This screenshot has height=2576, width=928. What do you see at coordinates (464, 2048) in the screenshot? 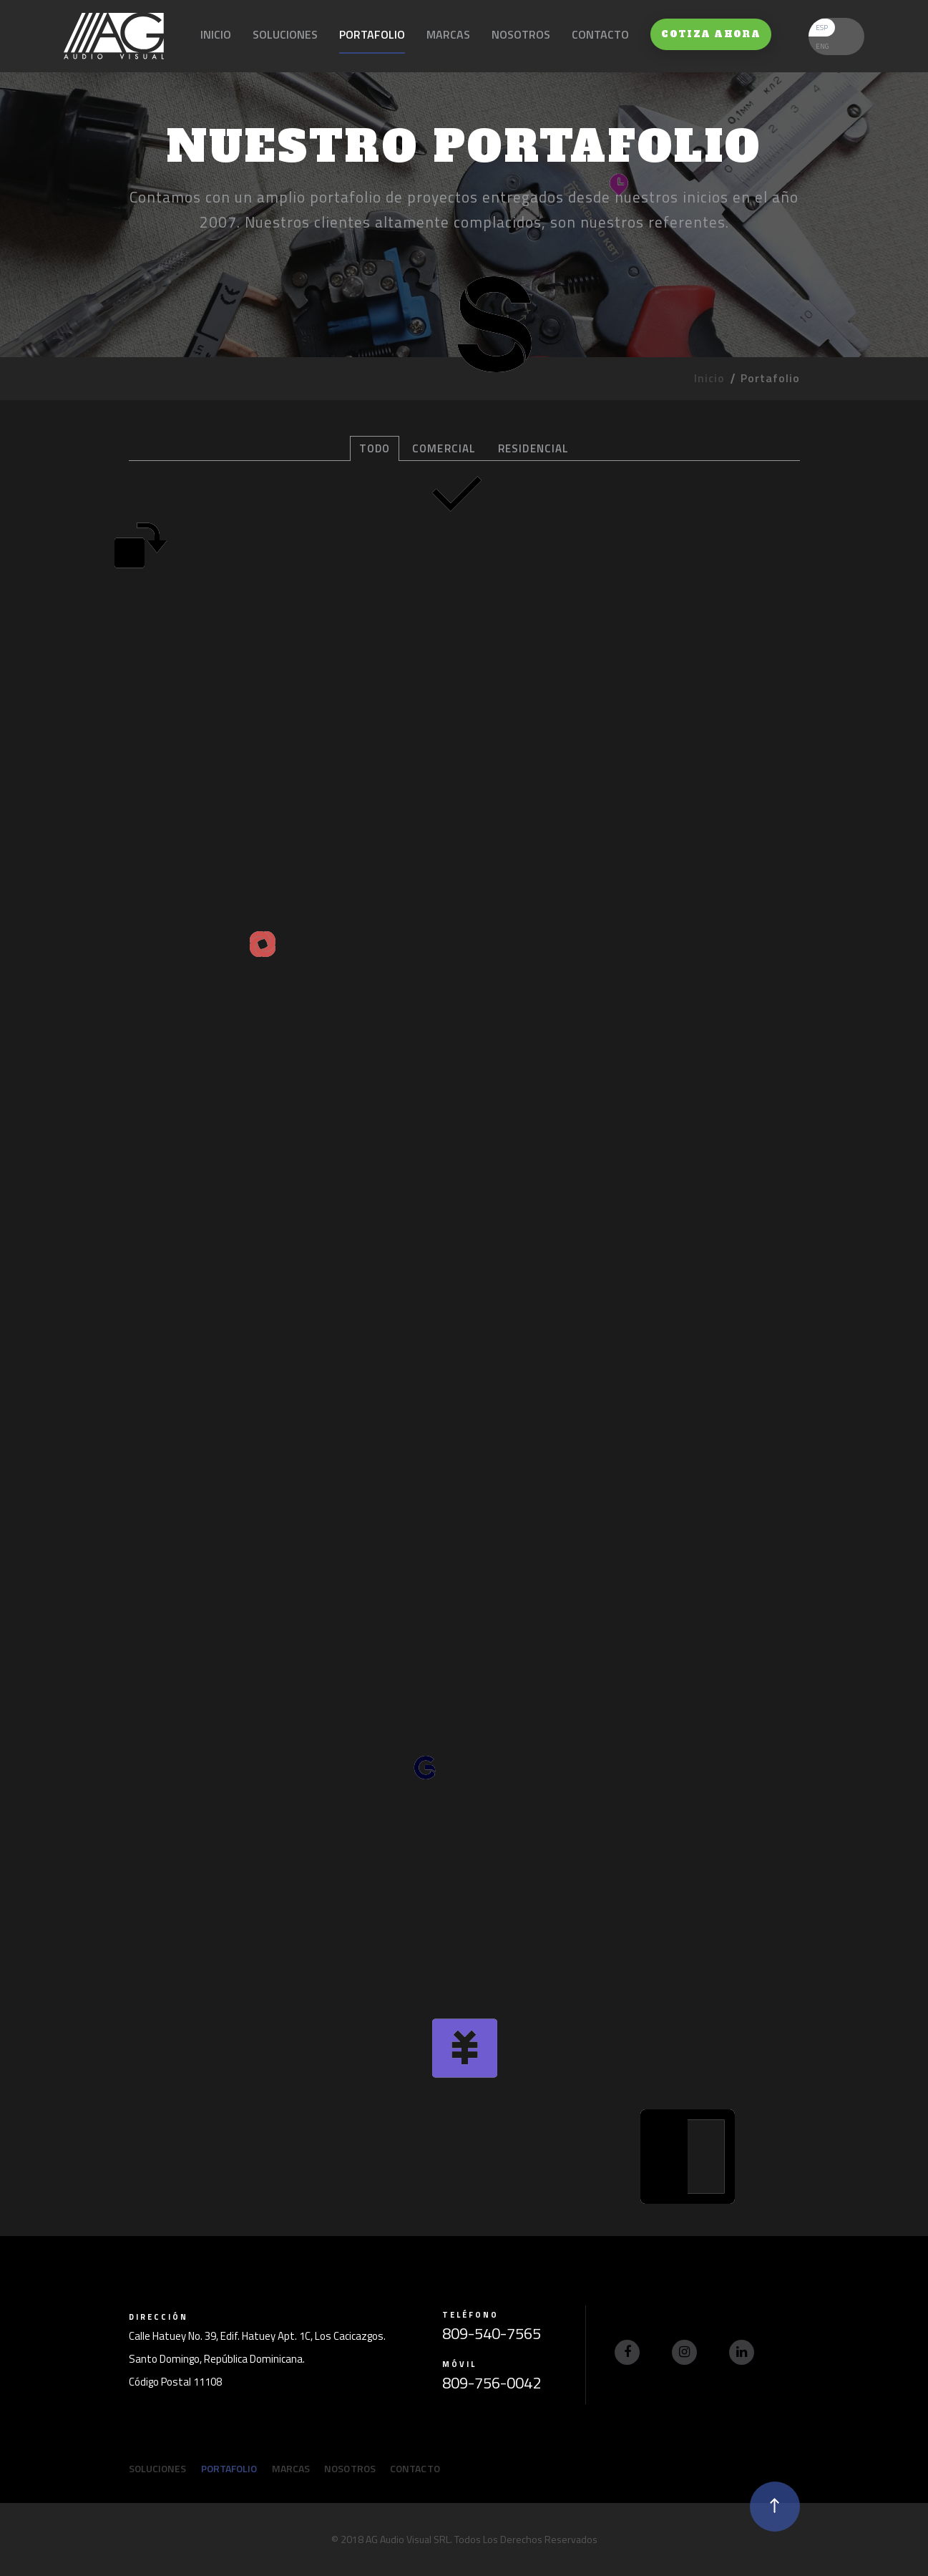
I see `access chinese yuan payment options` at bounding box center [464, 2048].